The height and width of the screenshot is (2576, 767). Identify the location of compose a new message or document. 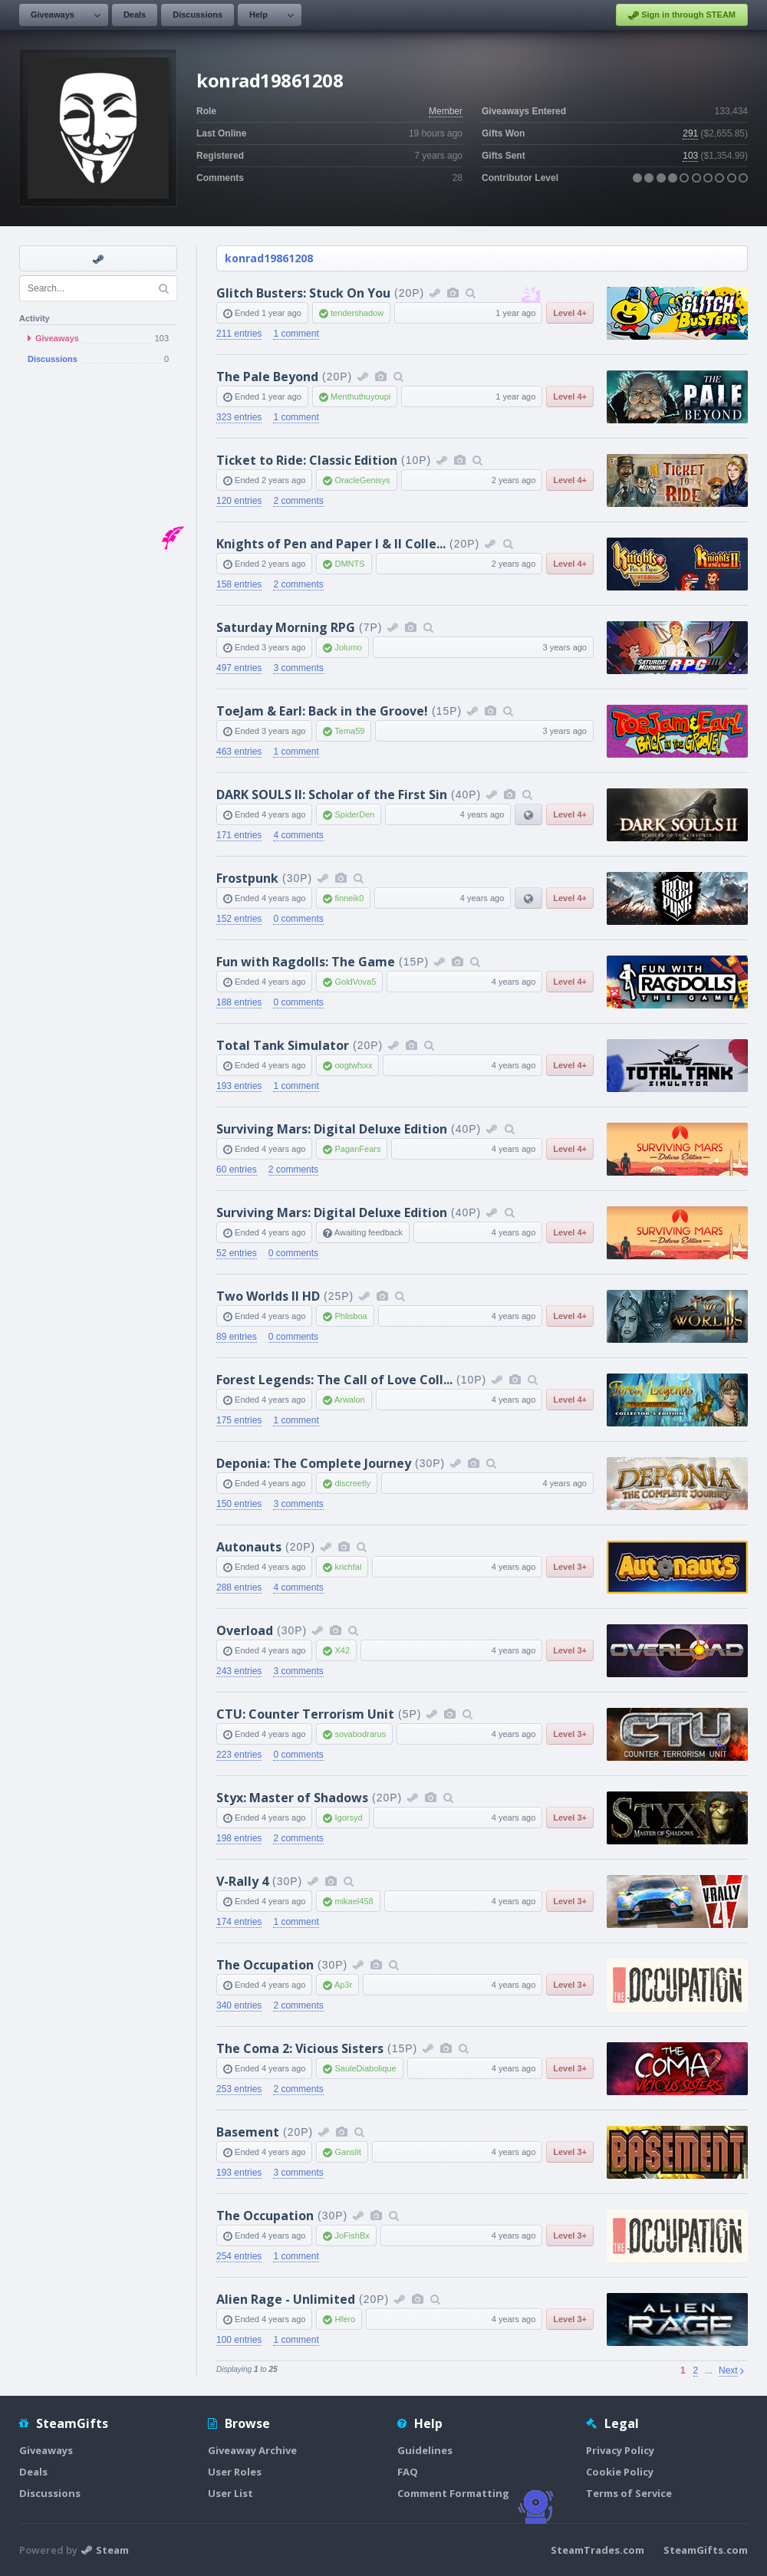
(173, 538).